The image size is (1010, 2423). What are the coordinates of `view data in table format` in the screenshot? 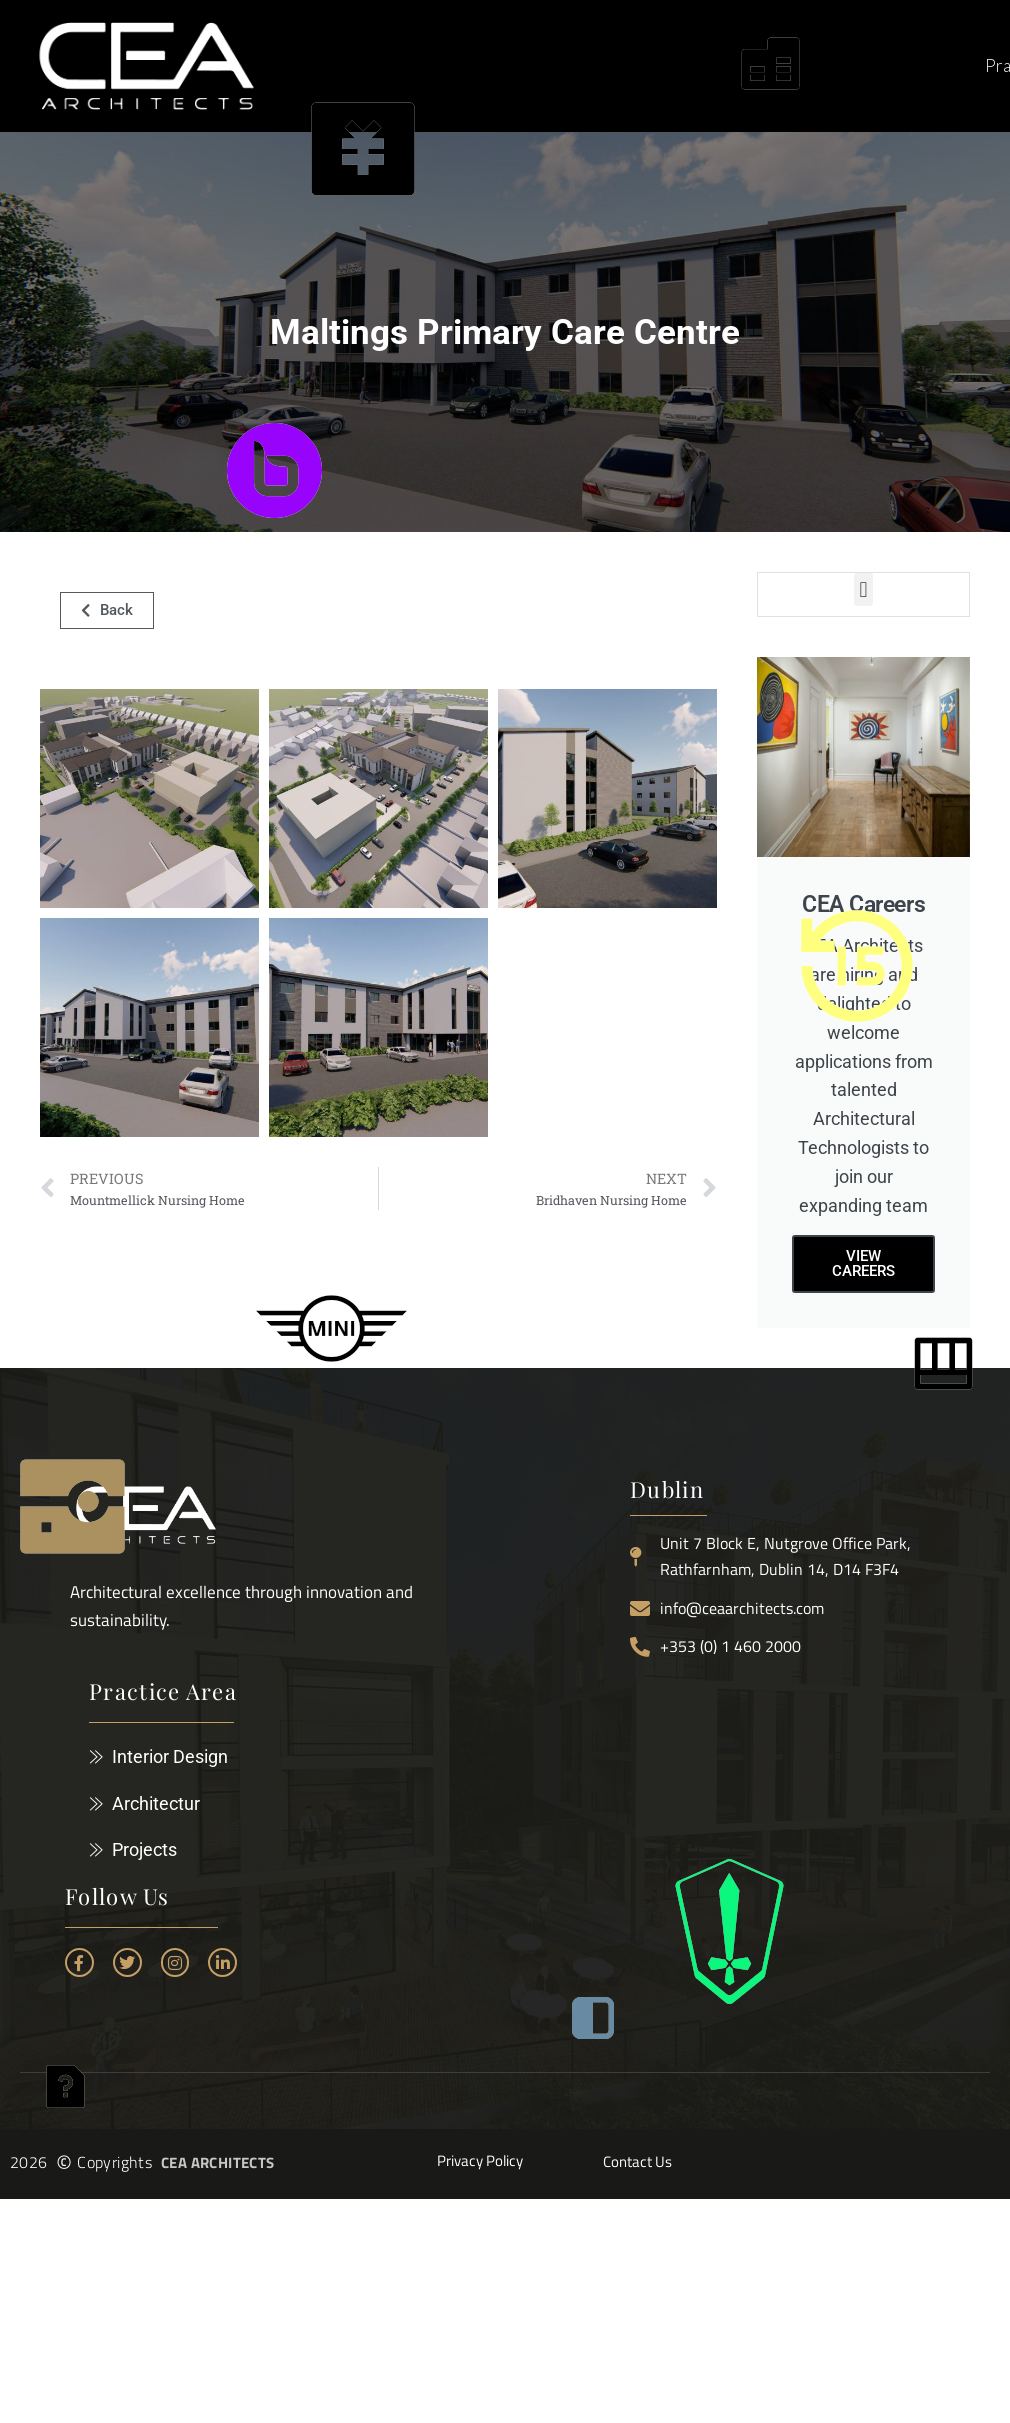 It's located at (943, 1363).